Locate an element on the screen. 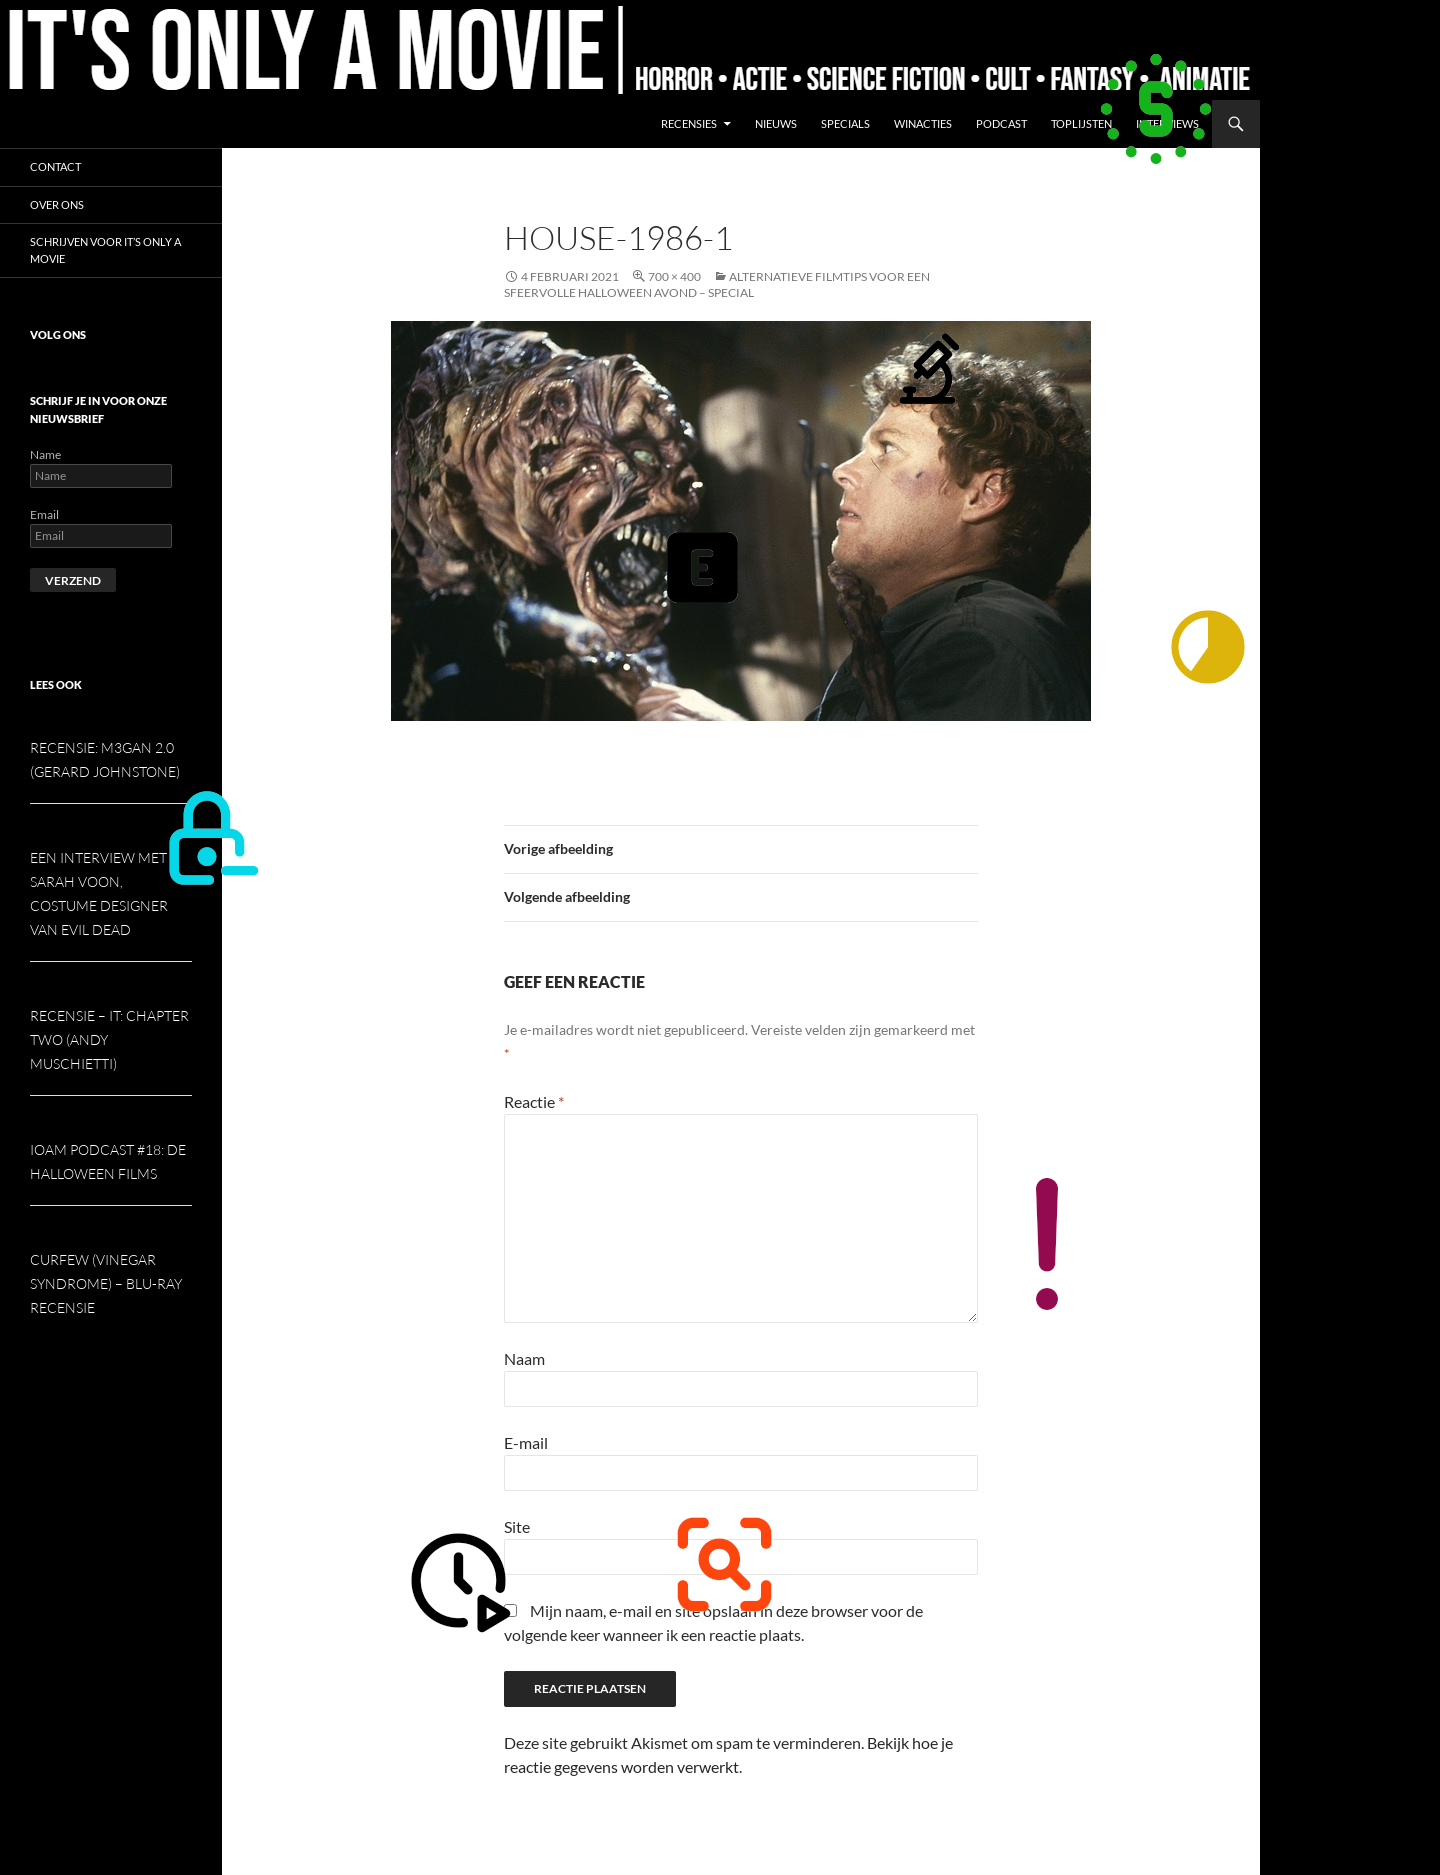 This screenshot has height=1875, width=1440. indicates 60% progress or completion is located at coordinates (1208, 647).